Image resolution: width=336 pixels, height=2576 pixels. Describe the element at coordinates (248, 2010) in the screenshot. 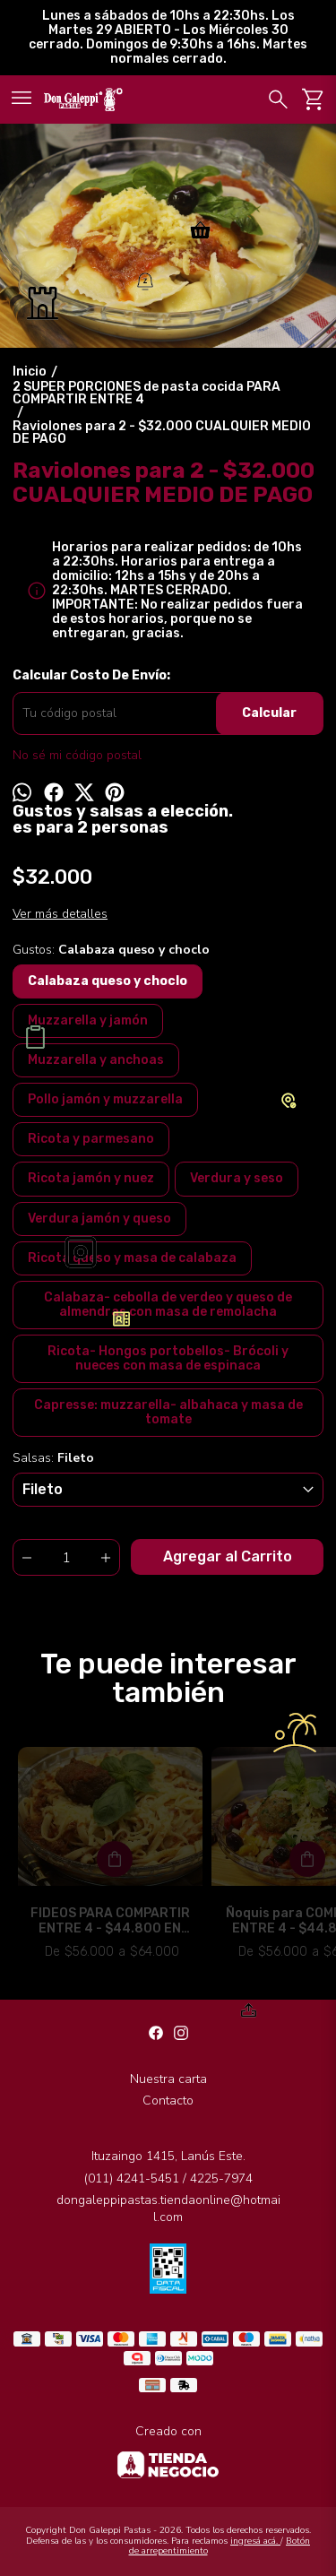

I see `upload a file or document` at that location.